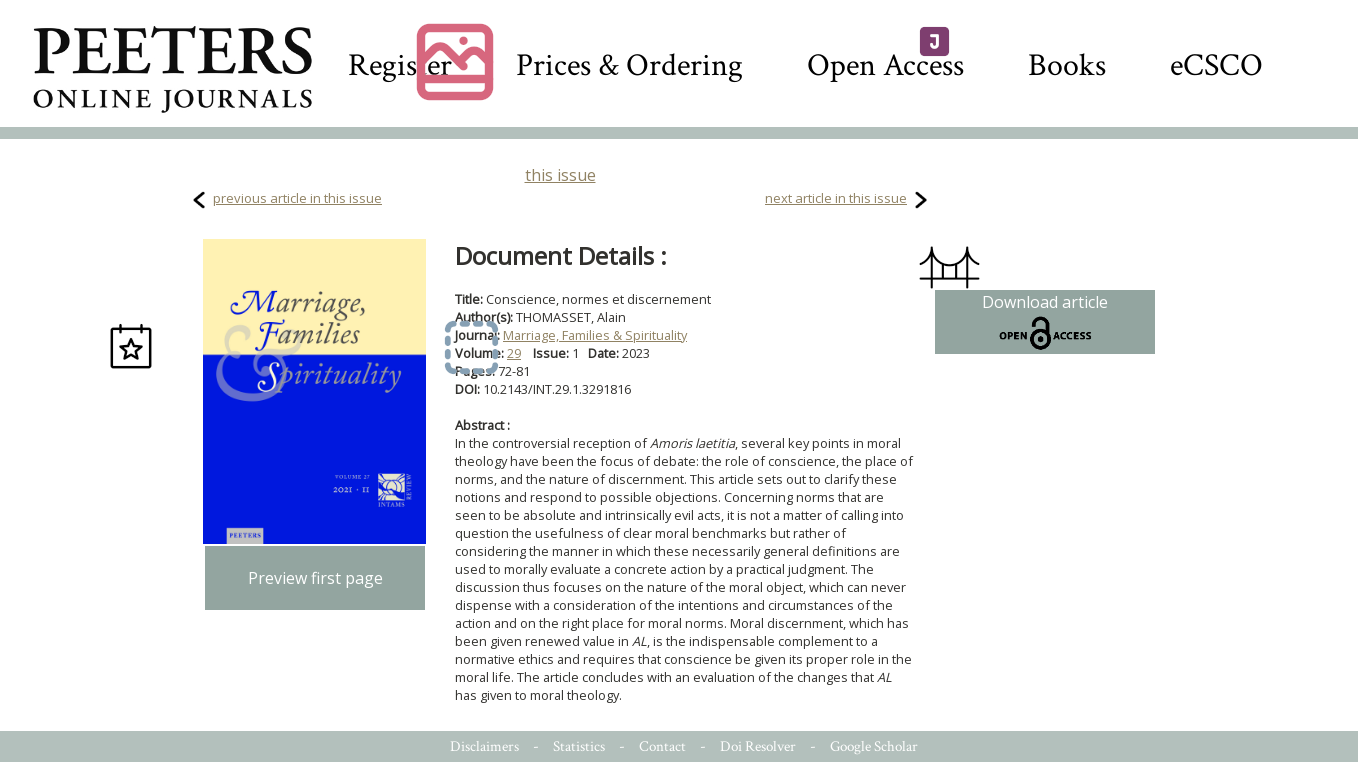 This screenshot has width=1358, height=762. Describe the element at coordinates (131, 348) in the screenshot. I see `view favorite or starred events` at that location.